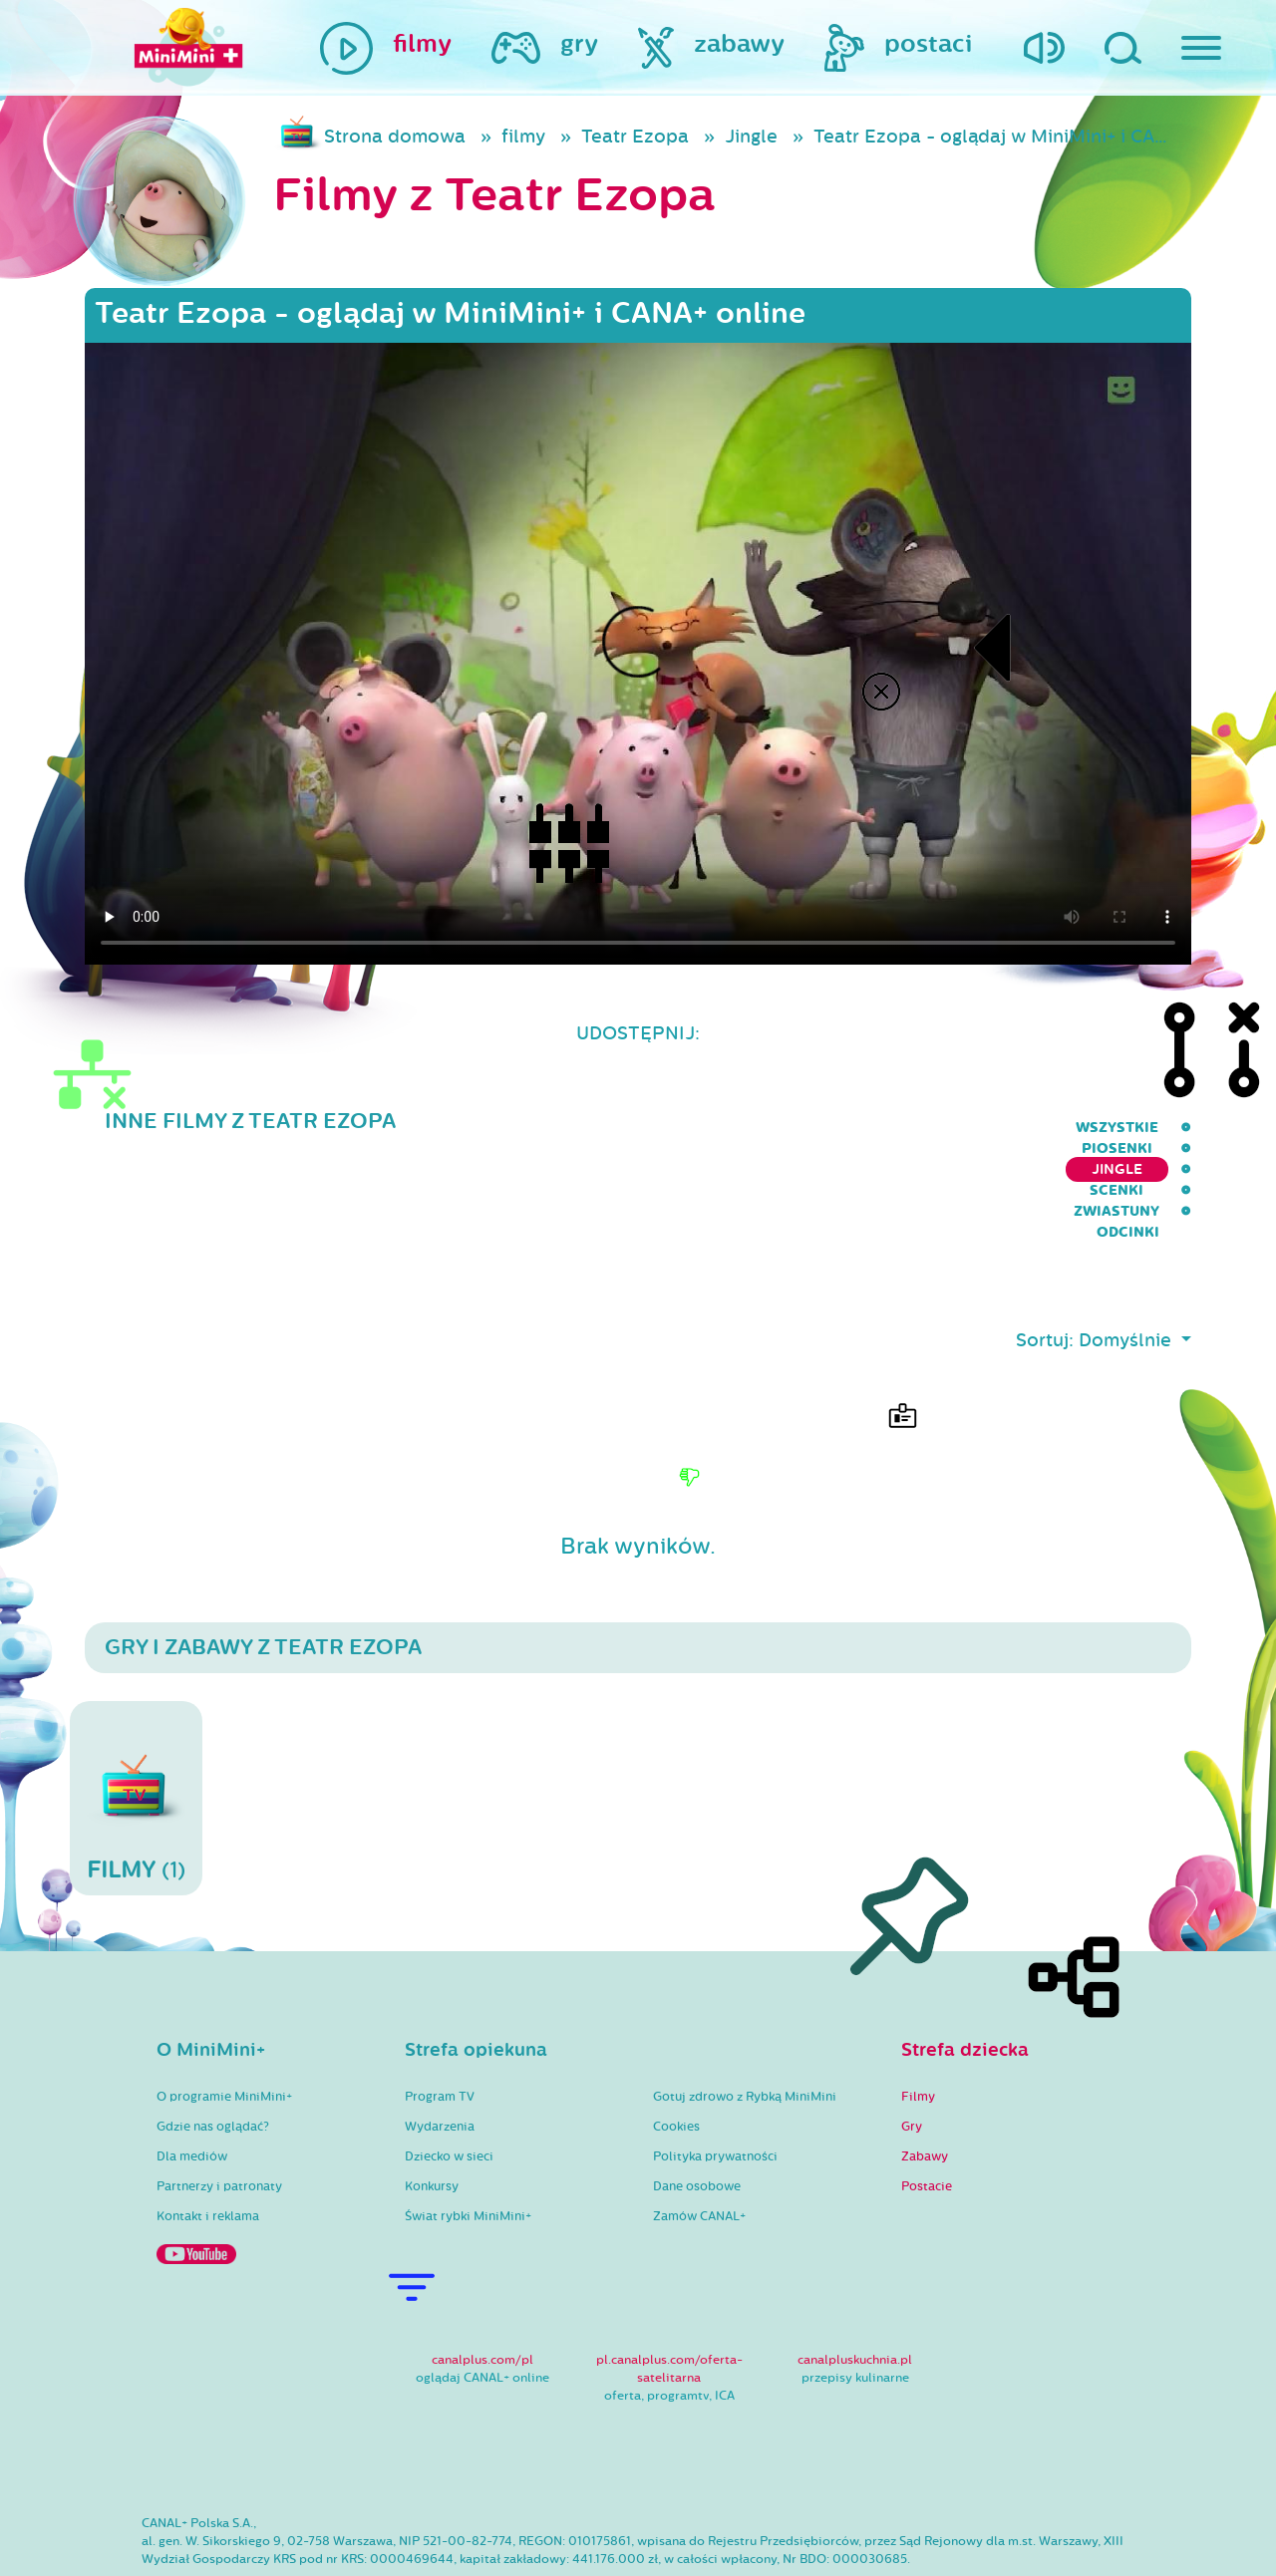  I want to click on network connection failed or unavailable, so click(92, 1075).